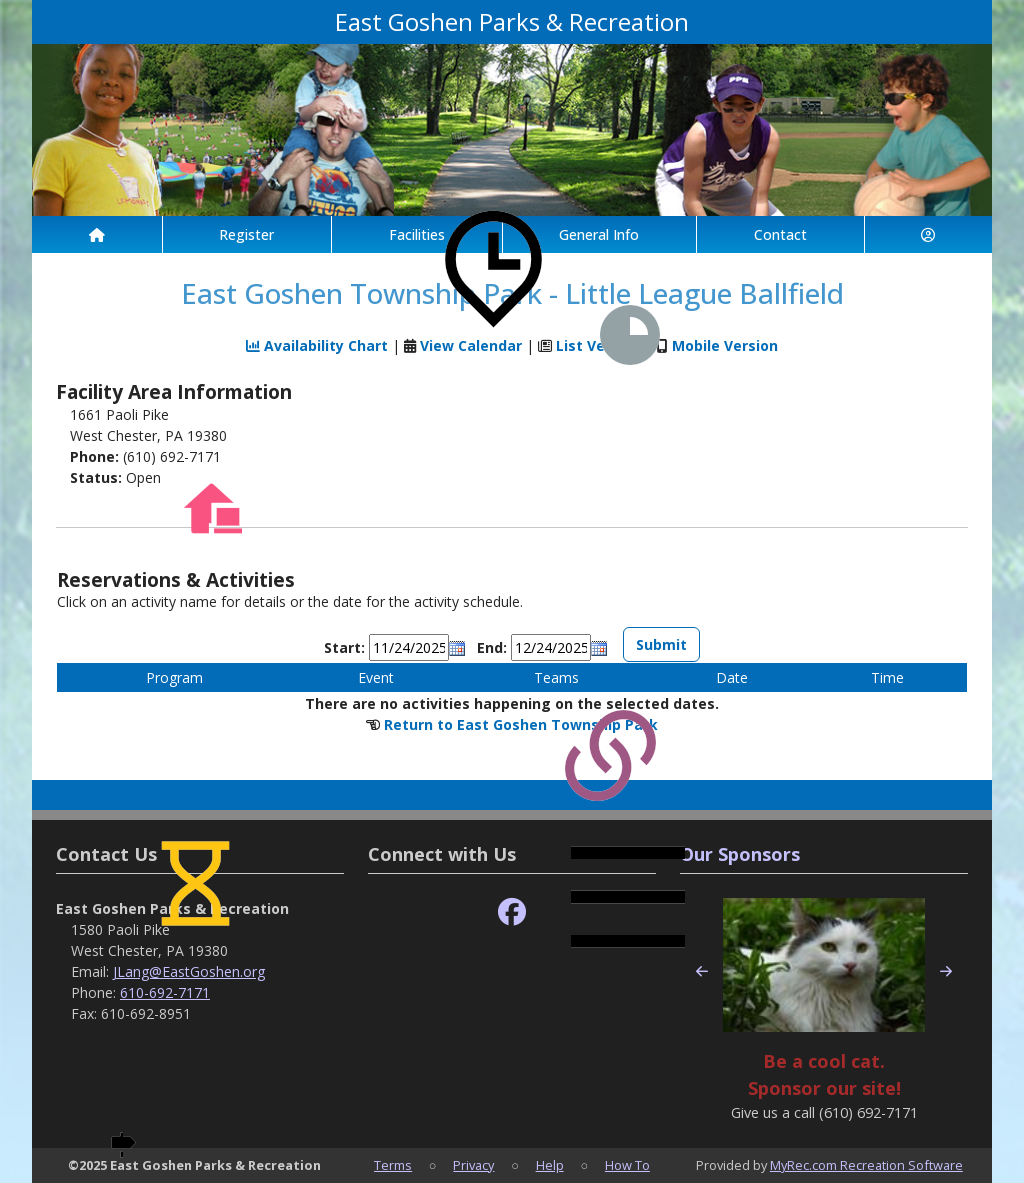 The image size is (1024, 1183). Describe the element at coordinates (195, 883) in the screenshot. I see `indicates a loading or processing state` at that location.